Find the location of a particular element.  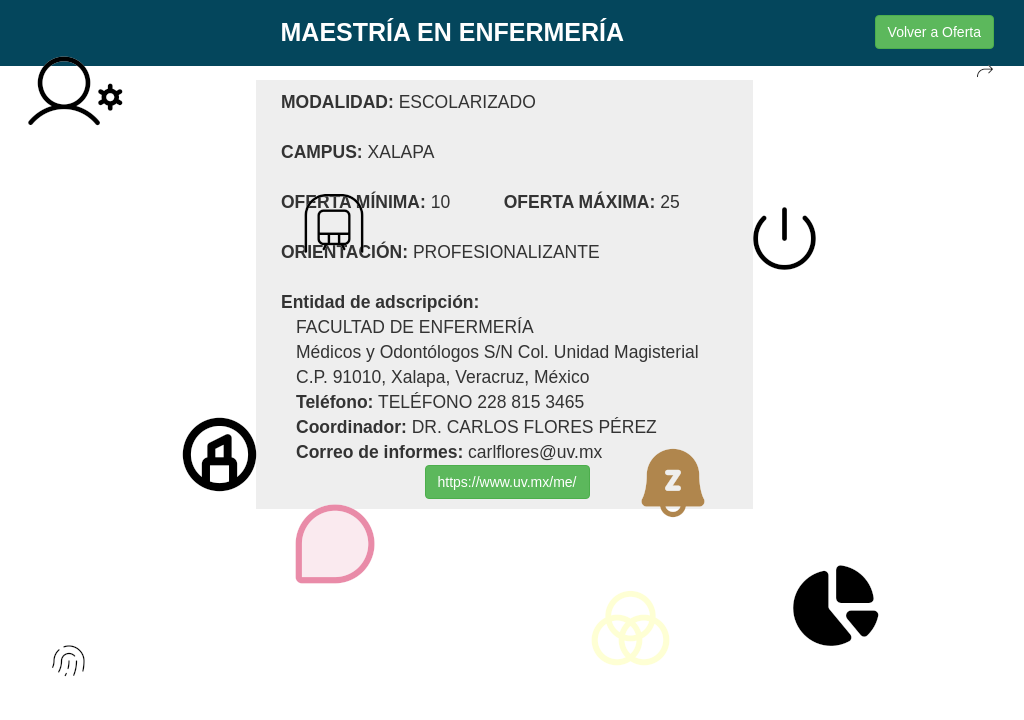

view subway or metro transit options is located at coordinates (334, 226).